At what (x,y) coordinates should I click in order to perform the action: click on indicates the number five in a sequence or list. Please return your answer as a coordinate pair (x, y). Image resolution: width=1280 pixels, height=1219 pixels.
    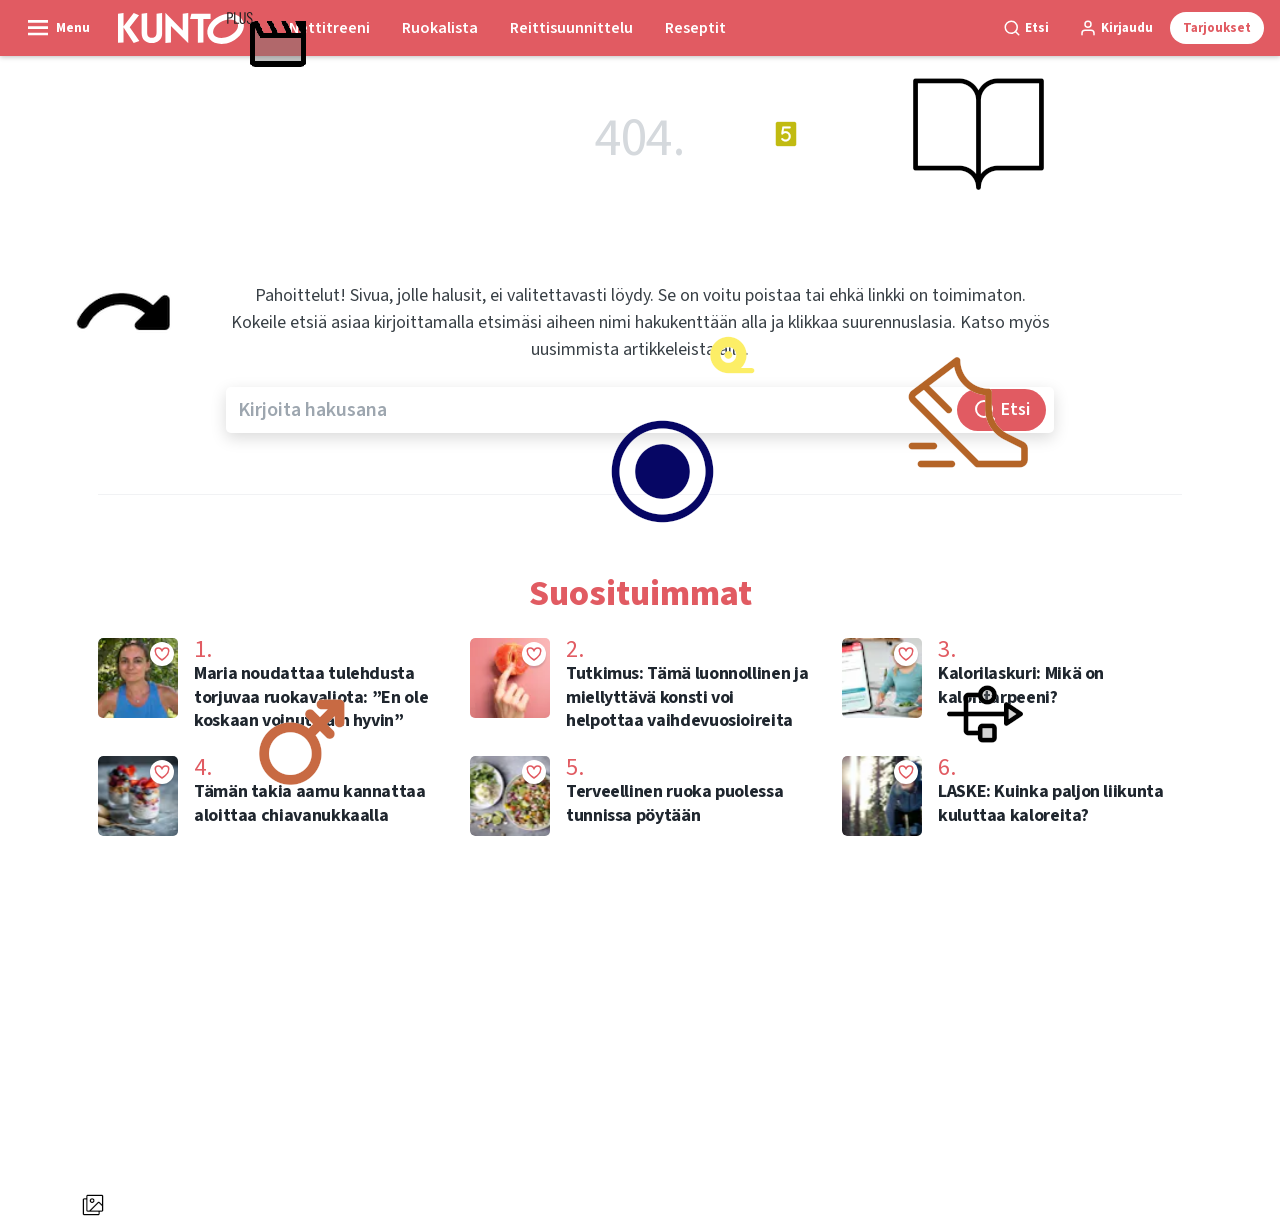
    Looking at the image, I should click on (786, 134).